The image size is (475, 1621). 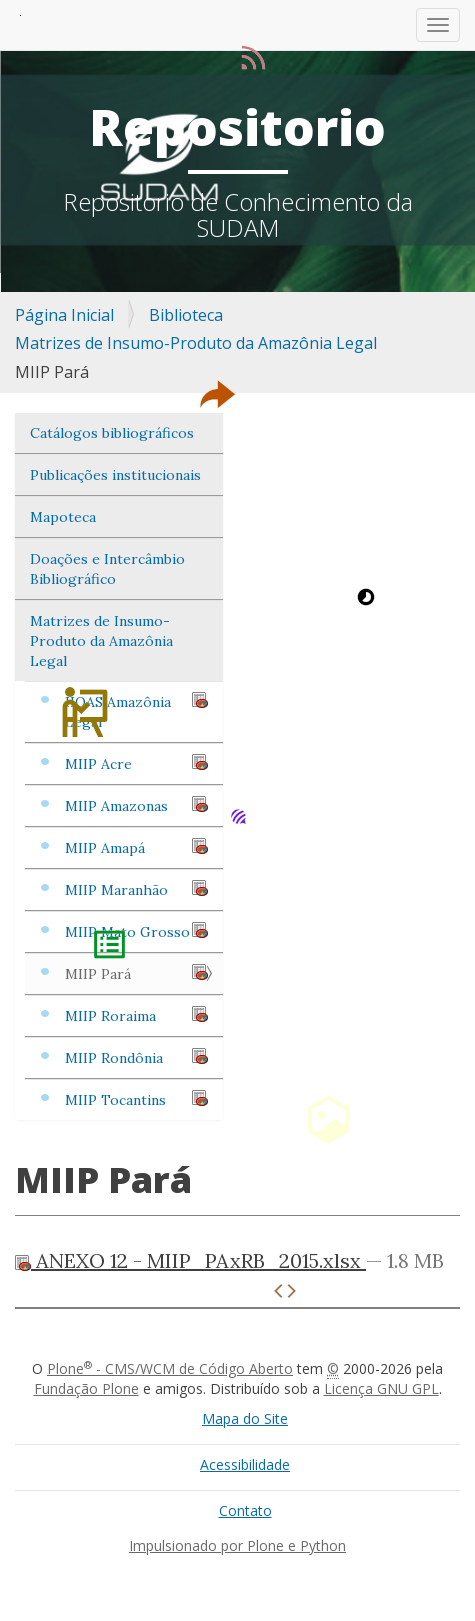 What do you see at coordinates (328, 1119) in the screenshot?
I see `view NFT collection or digital assets` at bounding box center [328, 1119].